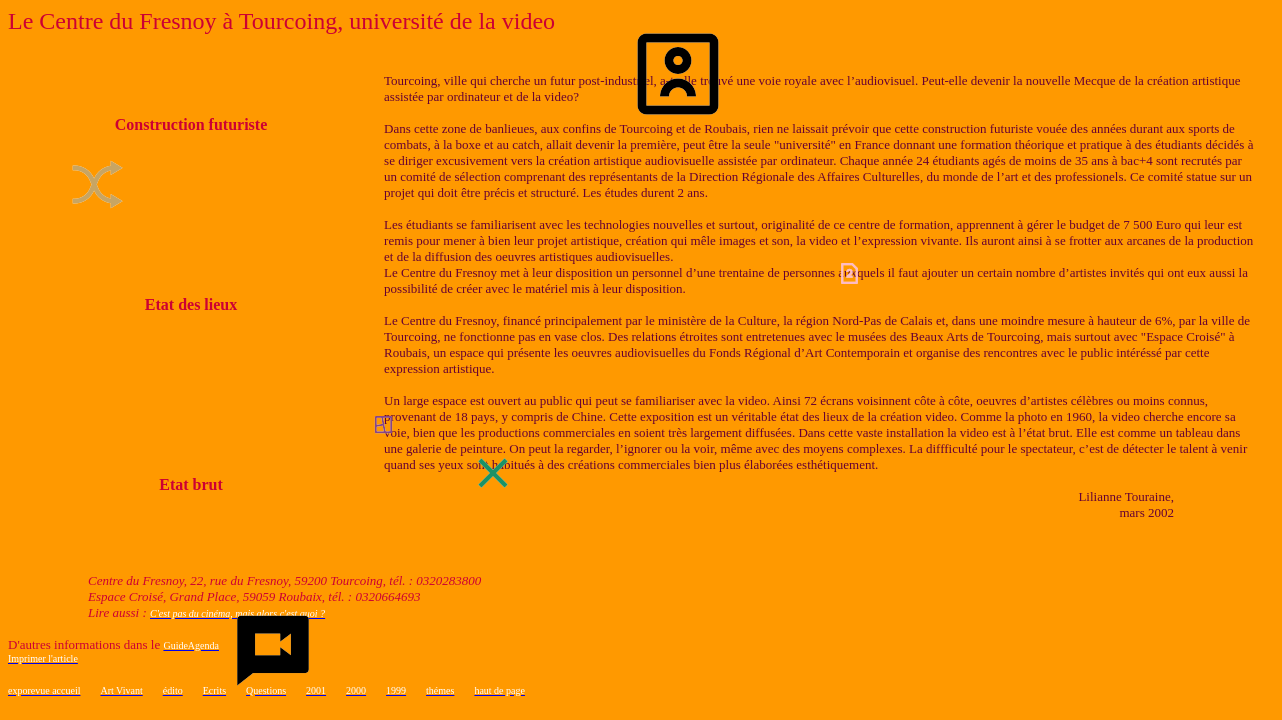 The height and width of the screenshot is (720, 1282). I want to click on close the current window or dialog, so click(493, 473).